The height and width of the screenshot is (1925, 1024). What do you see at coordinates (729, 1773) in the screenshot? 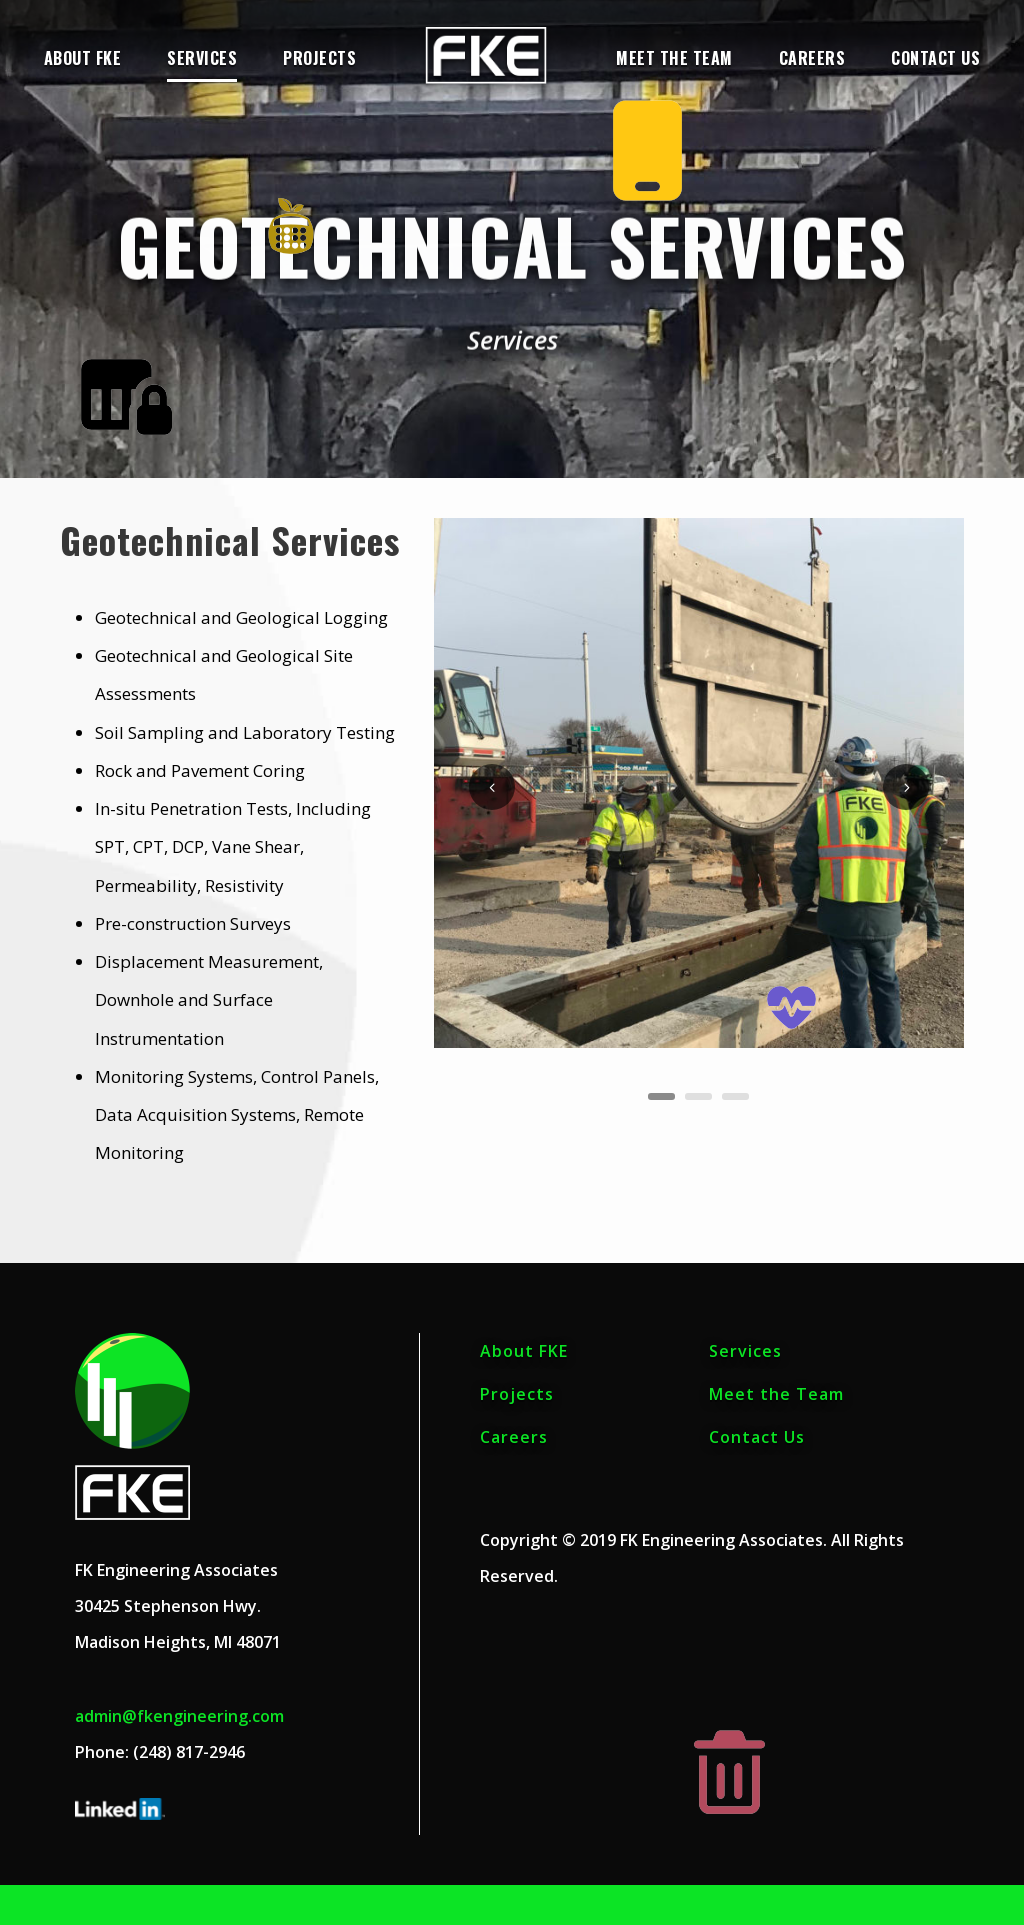
I see `delete selected item` at bounding box center [729, 1773].